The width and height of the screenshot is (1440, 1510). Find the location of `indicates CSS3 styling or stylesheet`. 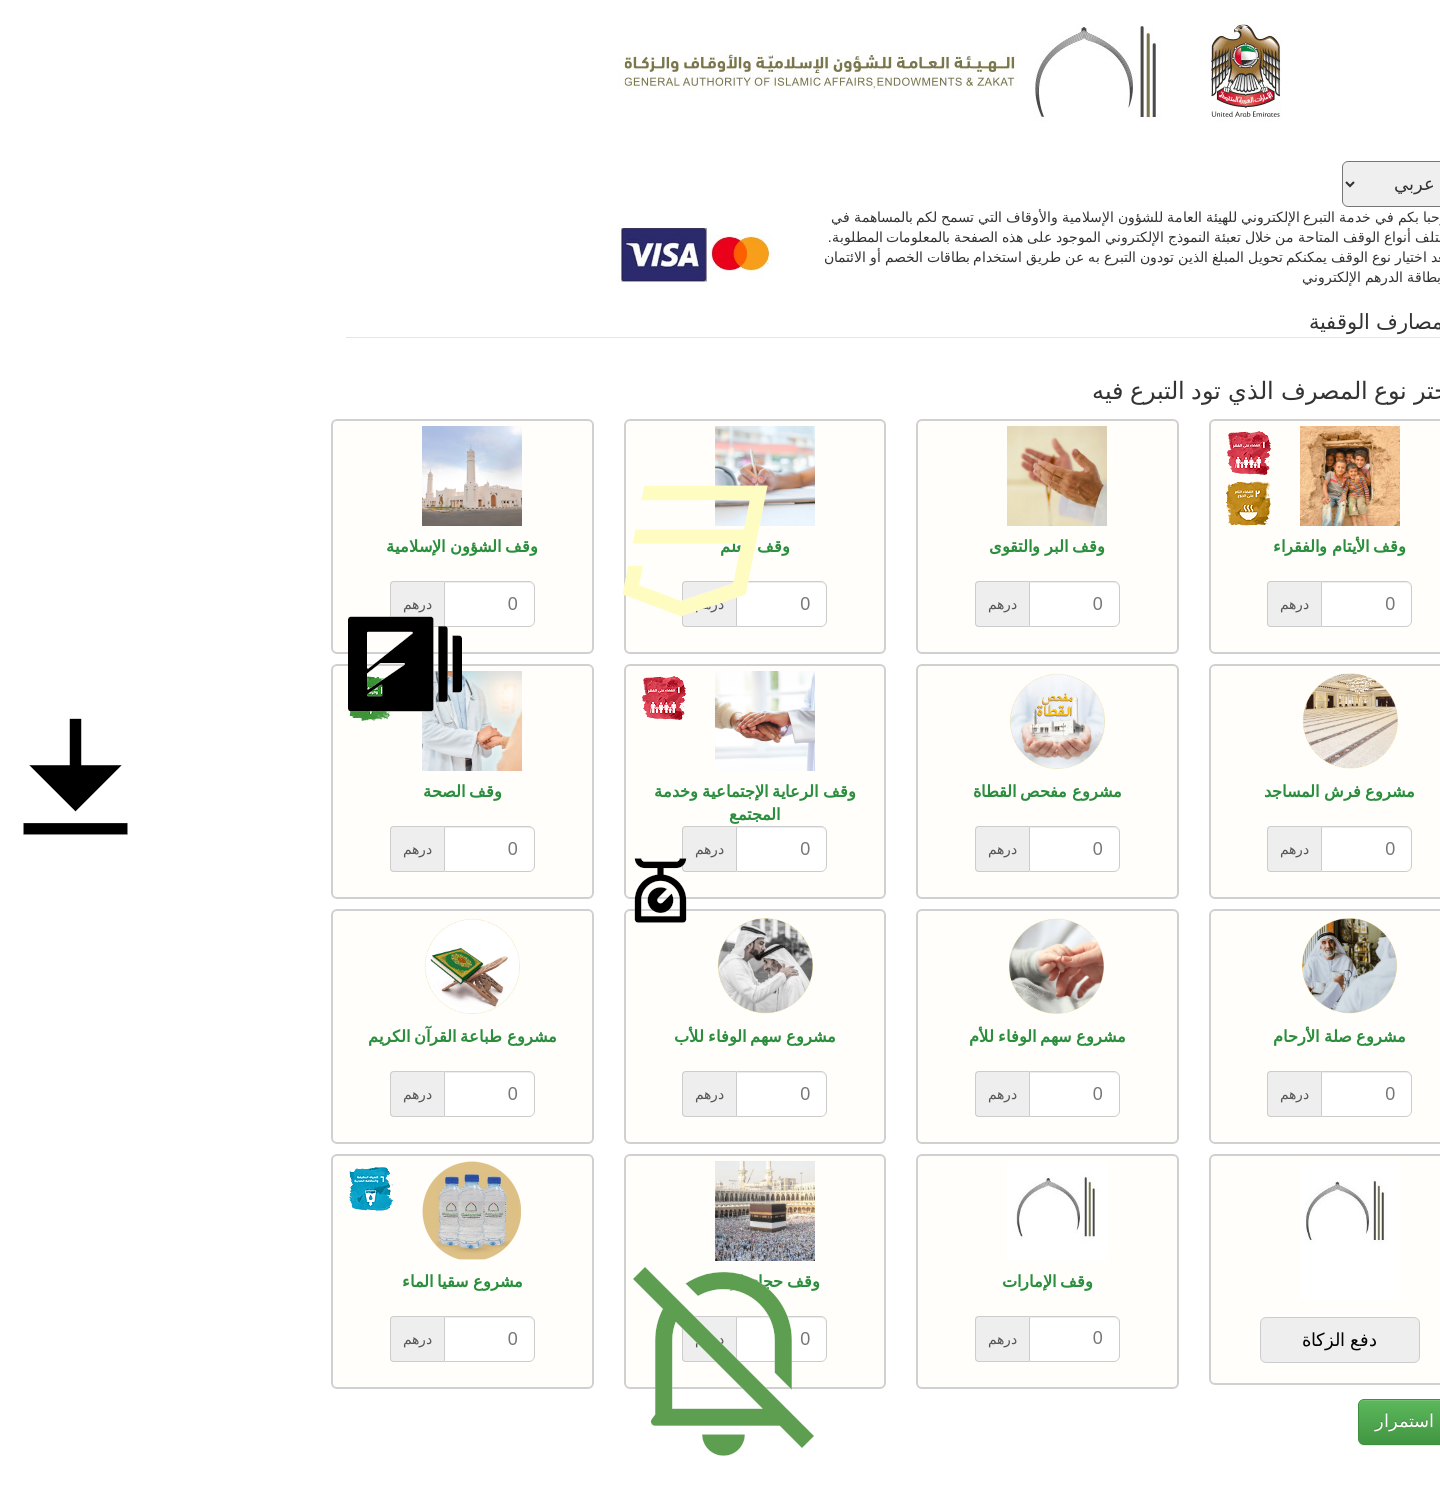

indicates CSS3 styling or stylesheet is located at coordinates (695, 551).